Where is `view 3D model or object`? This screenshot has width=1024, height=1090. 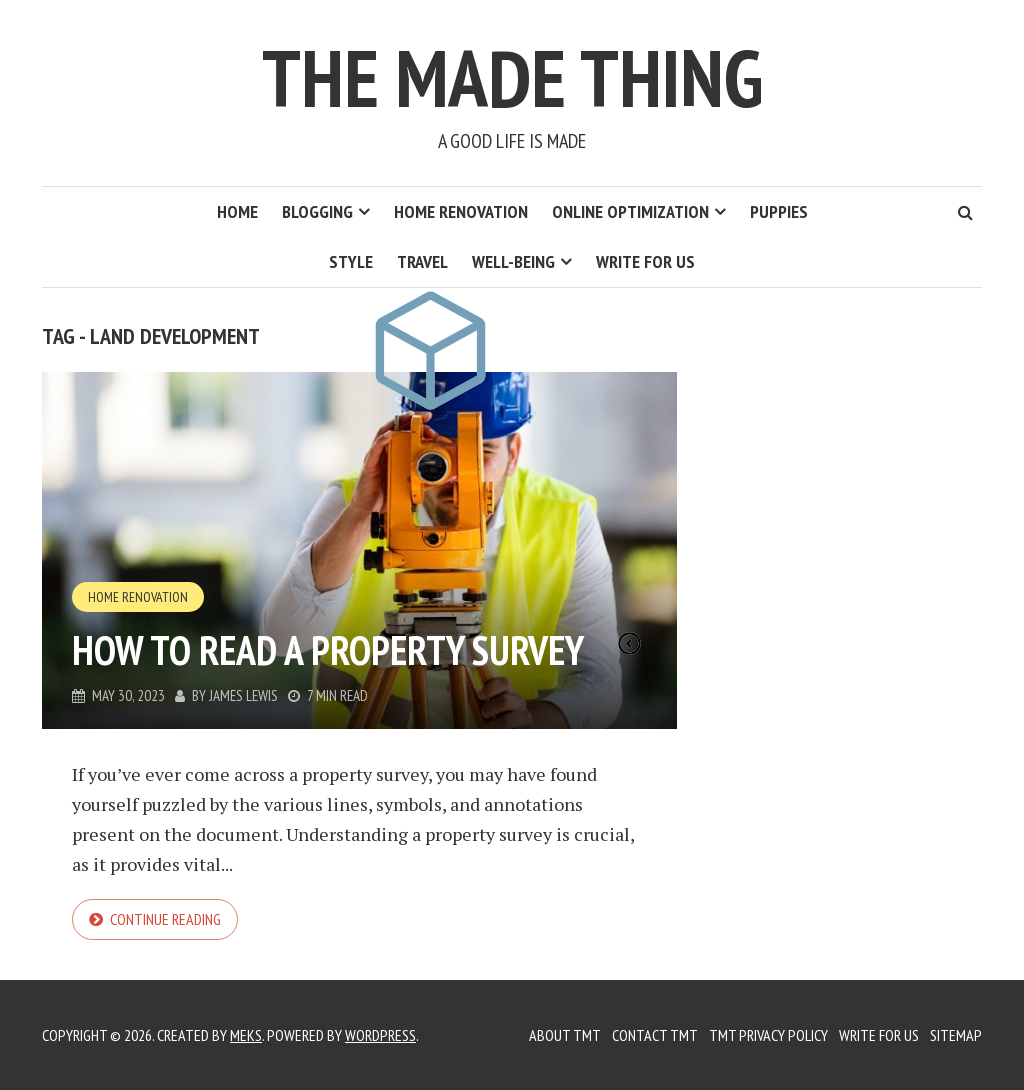 view 3D model or object is located at coordinates (430, 350).